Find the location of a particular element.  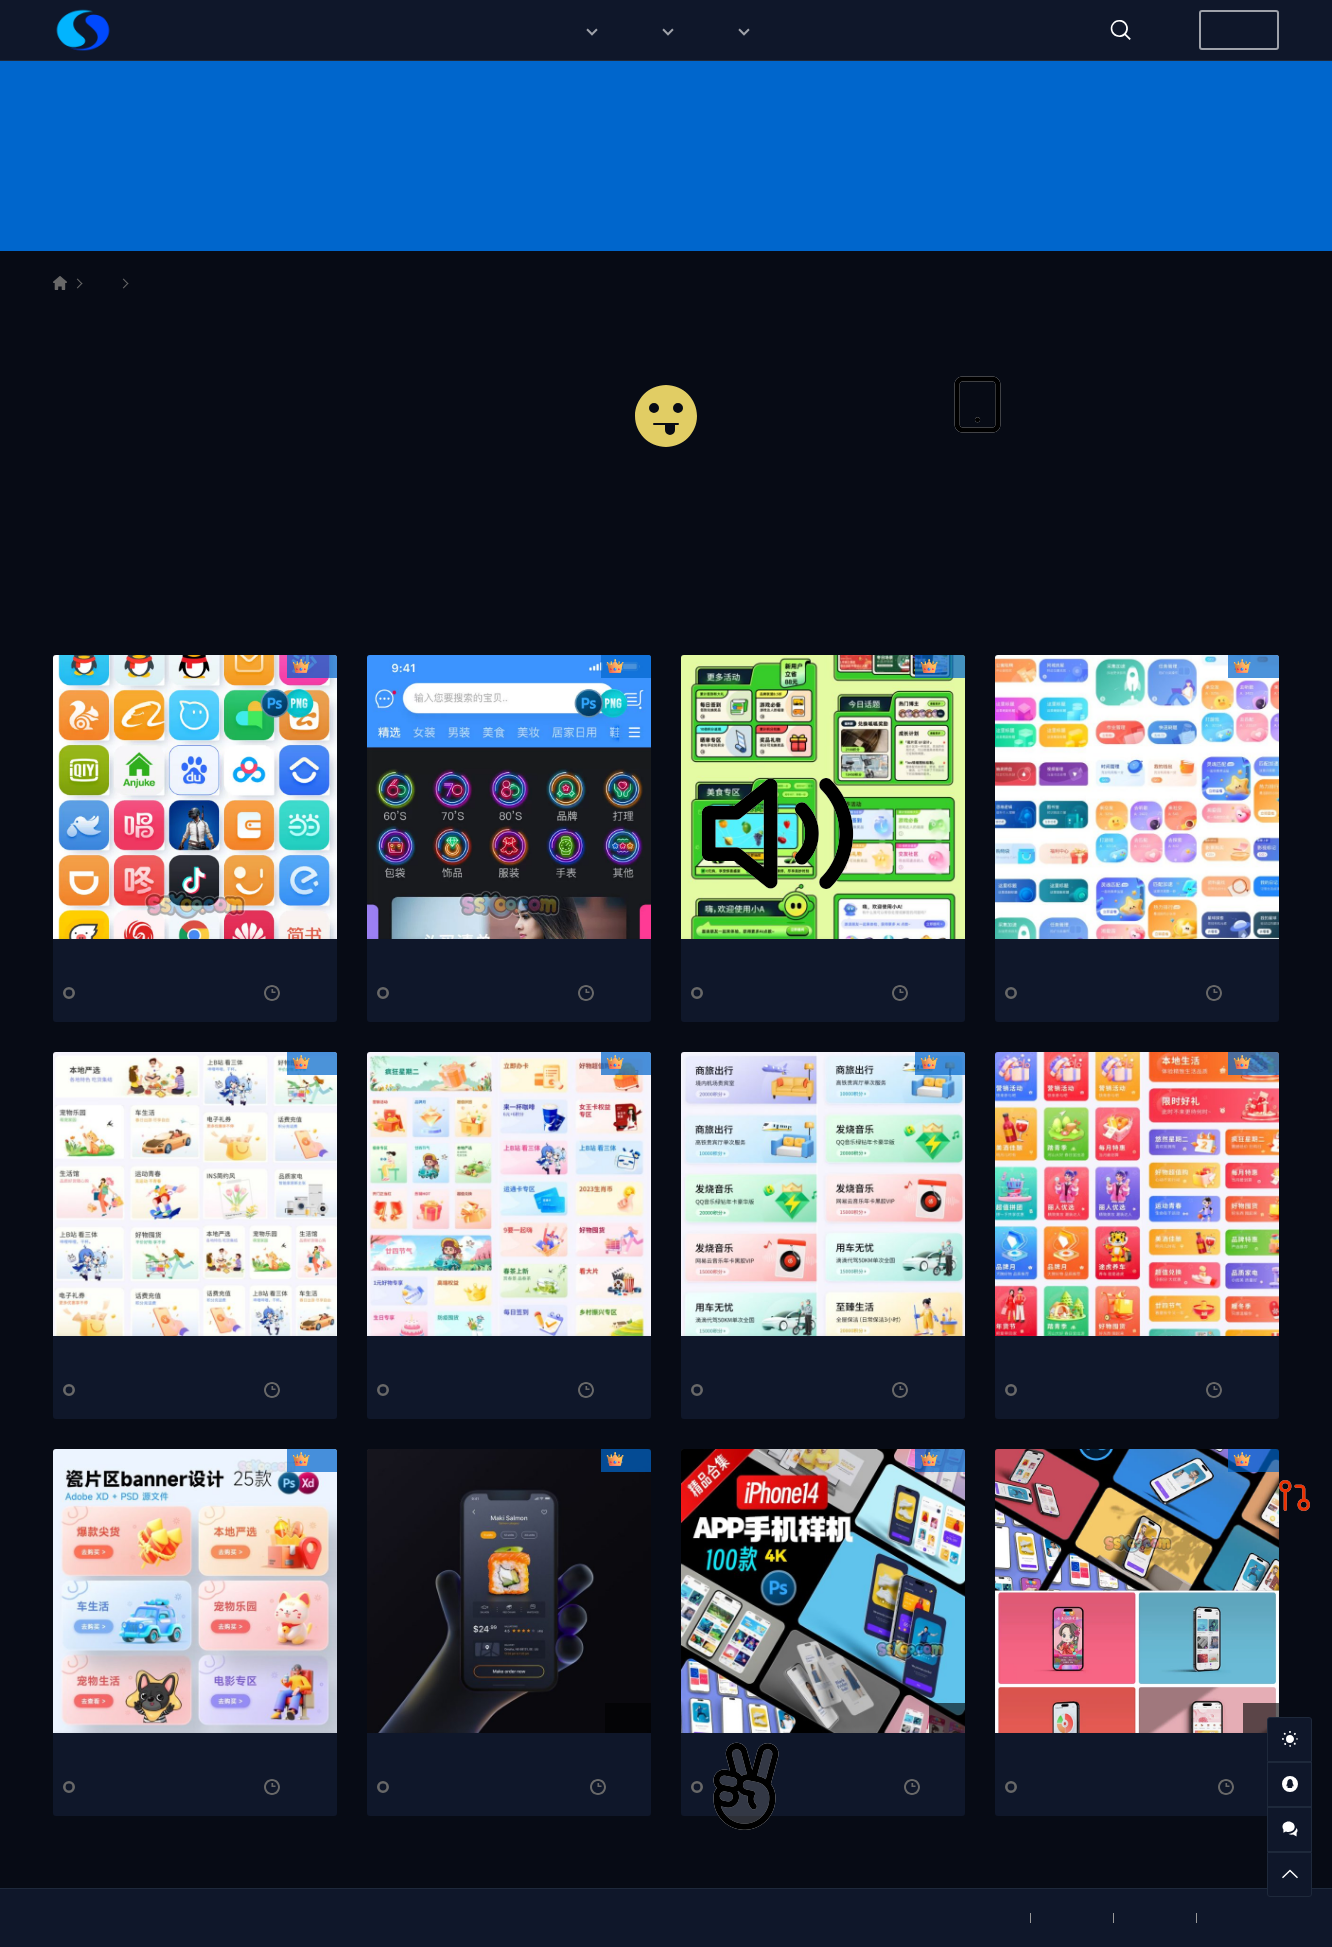

adjust audio volume is located at coordinates (777, 833).